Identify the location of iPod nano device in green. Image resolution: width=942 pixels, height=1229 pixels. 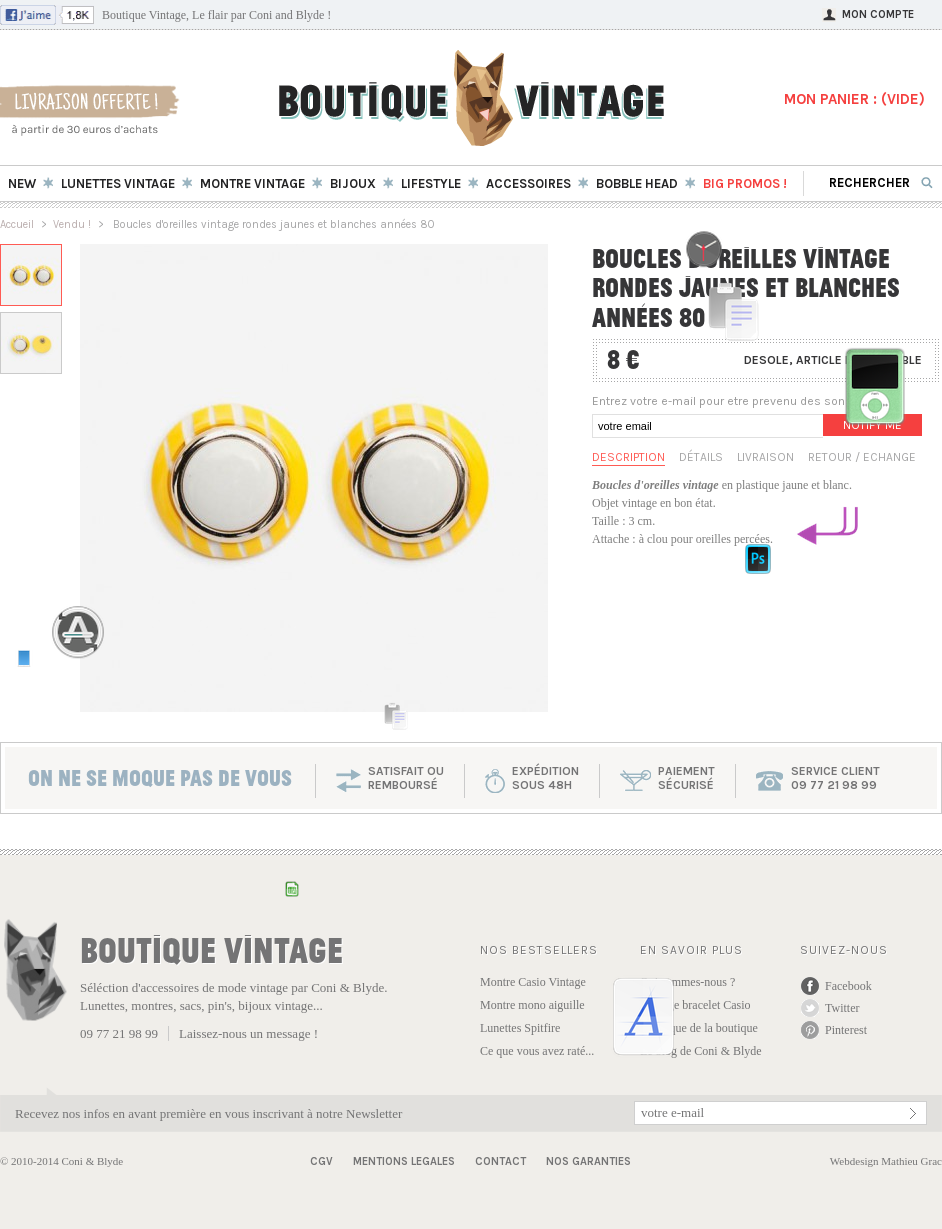
(875, 369).